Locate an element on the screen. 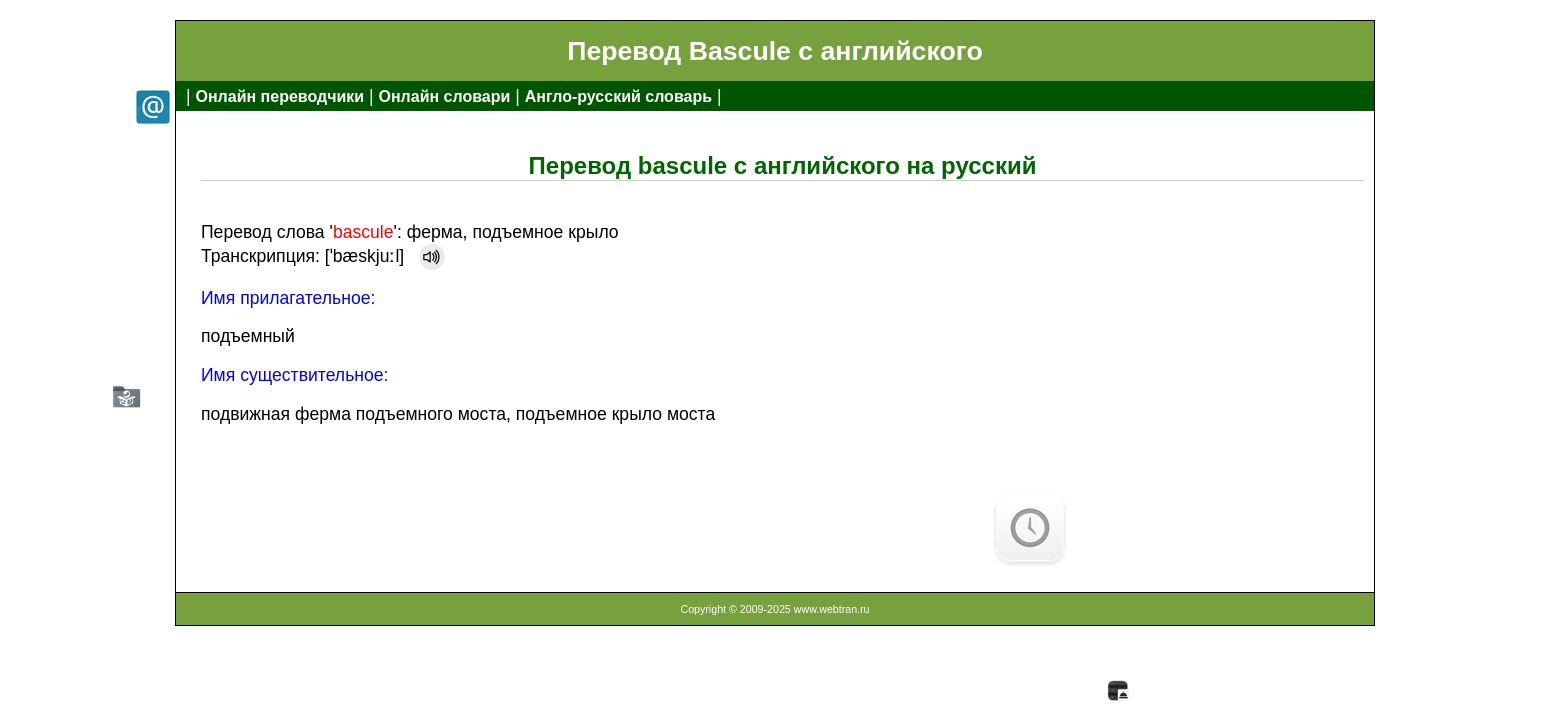 This screenshot has width=1550, height=720. manage email account credentials is located at coordinates (153, 107).